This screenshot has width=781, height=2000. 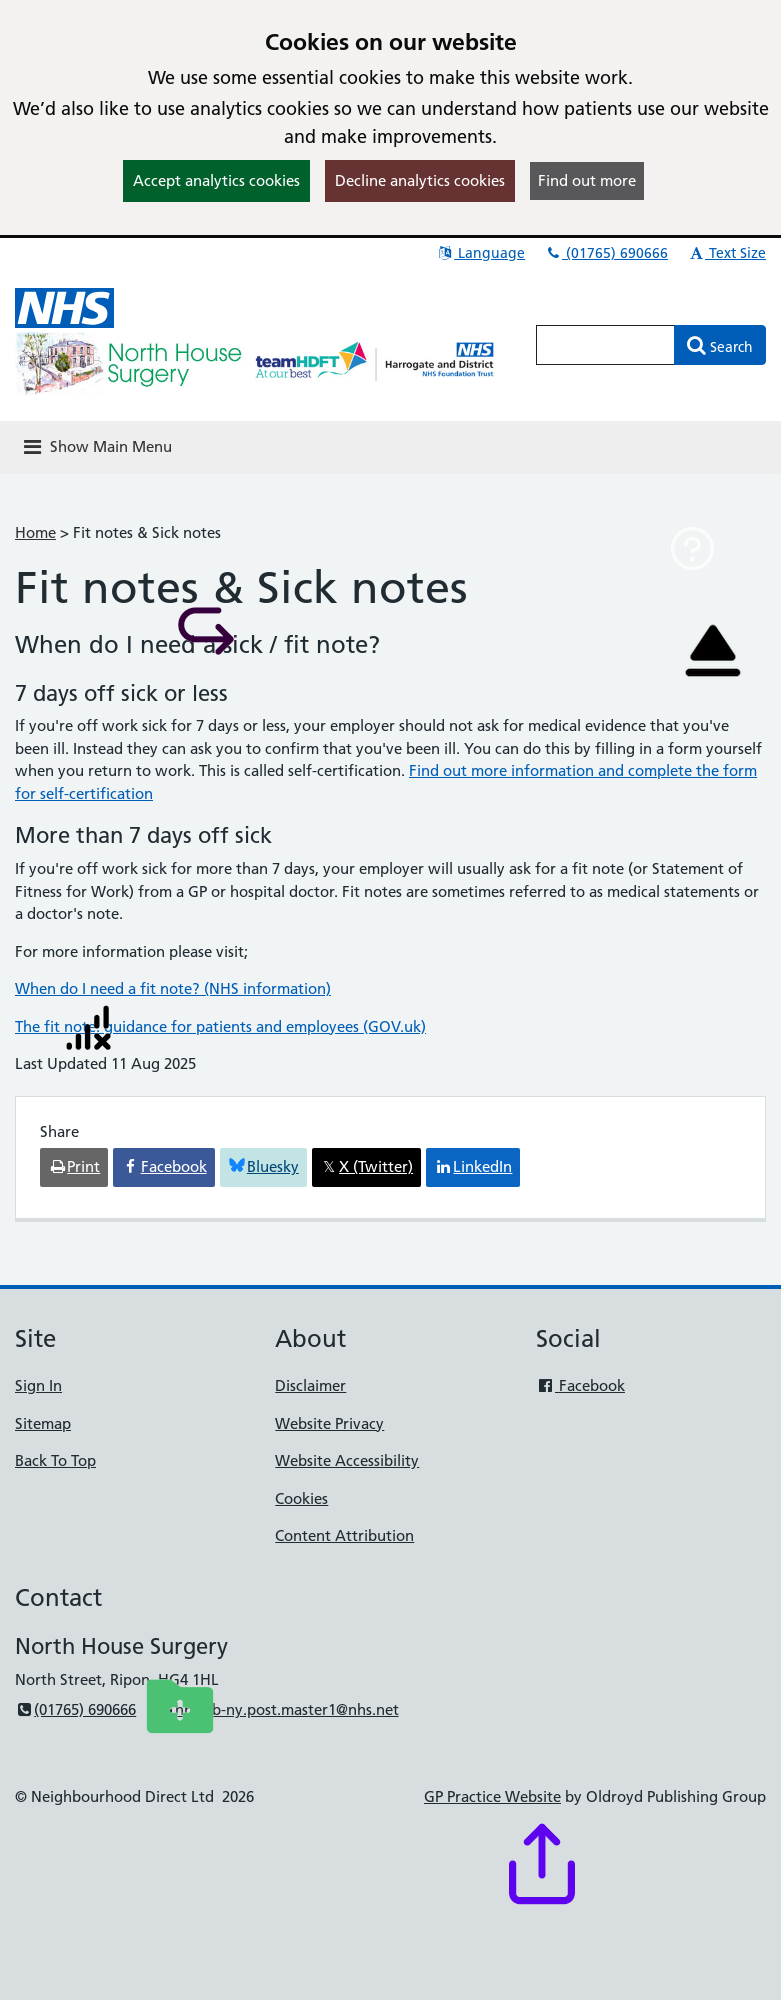 I want to click on share content to another app or platform, so click(x=542, y=1864).